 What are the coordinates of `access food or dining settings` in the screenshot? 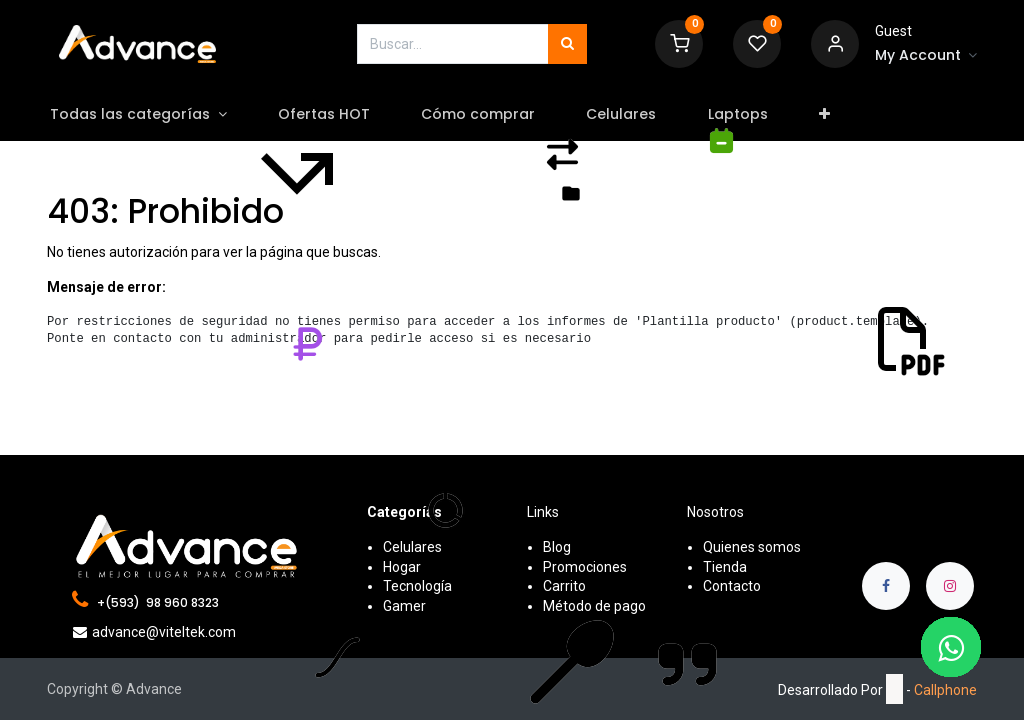 It's located at (572, 662).